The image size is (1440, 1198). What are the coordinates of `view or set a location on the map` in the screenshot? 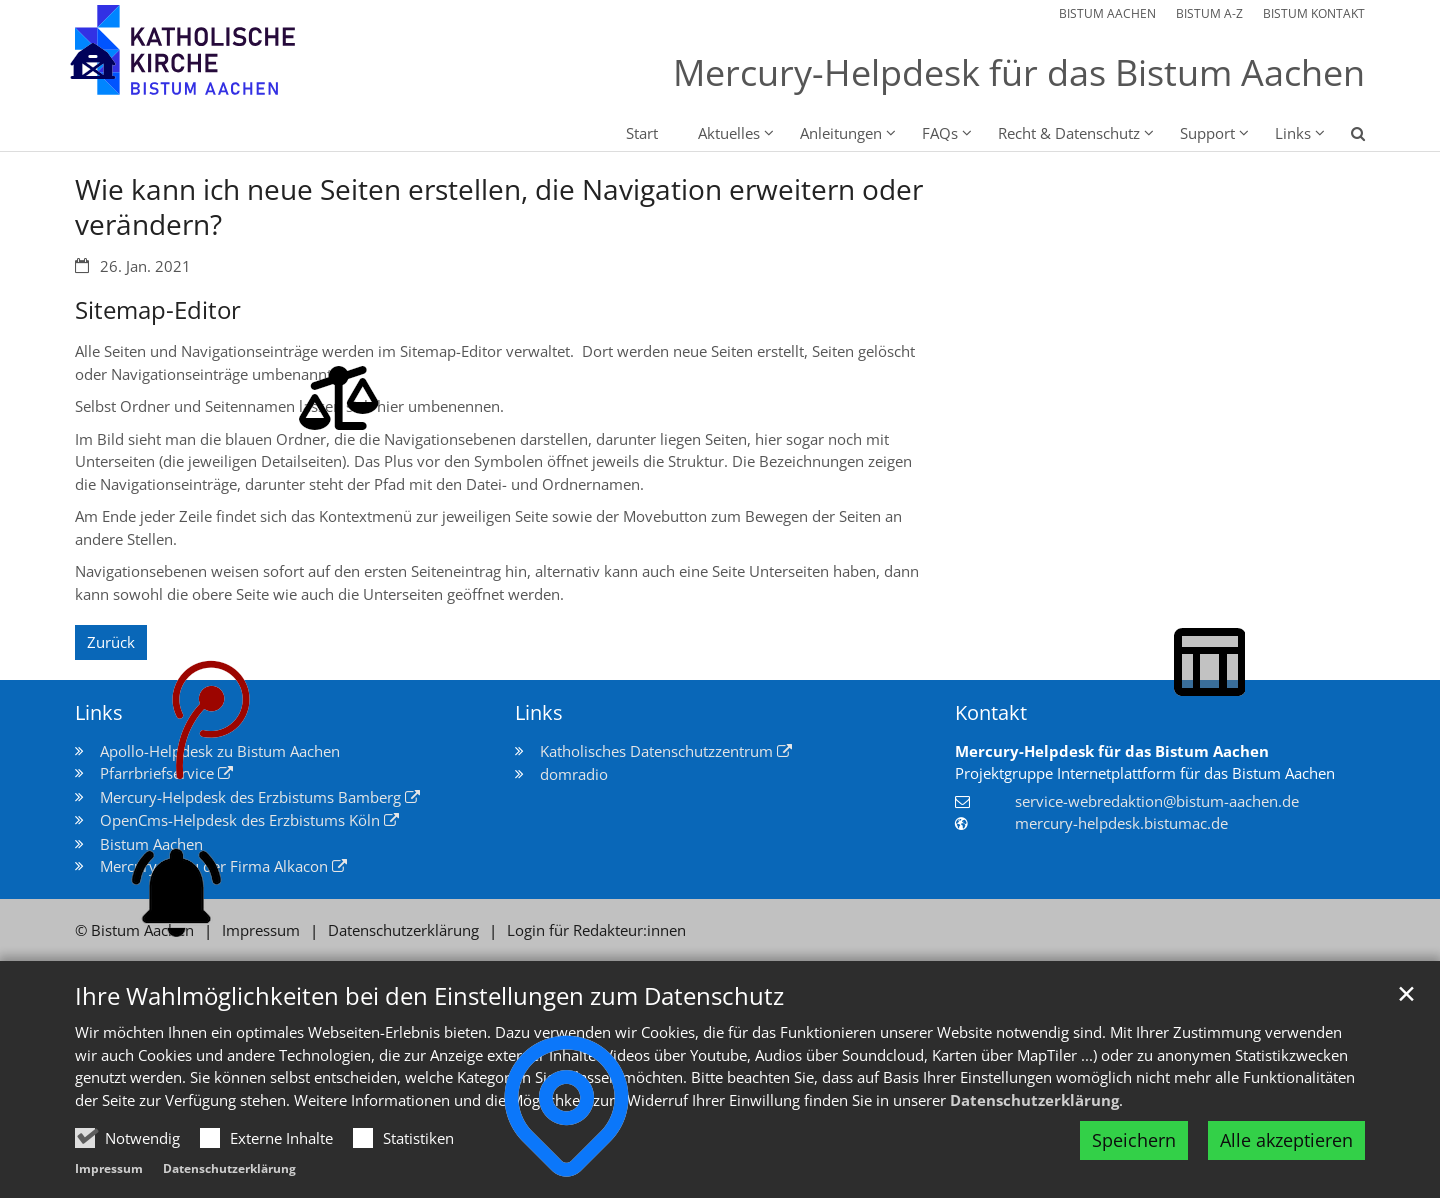 It's located at (566, 1104).